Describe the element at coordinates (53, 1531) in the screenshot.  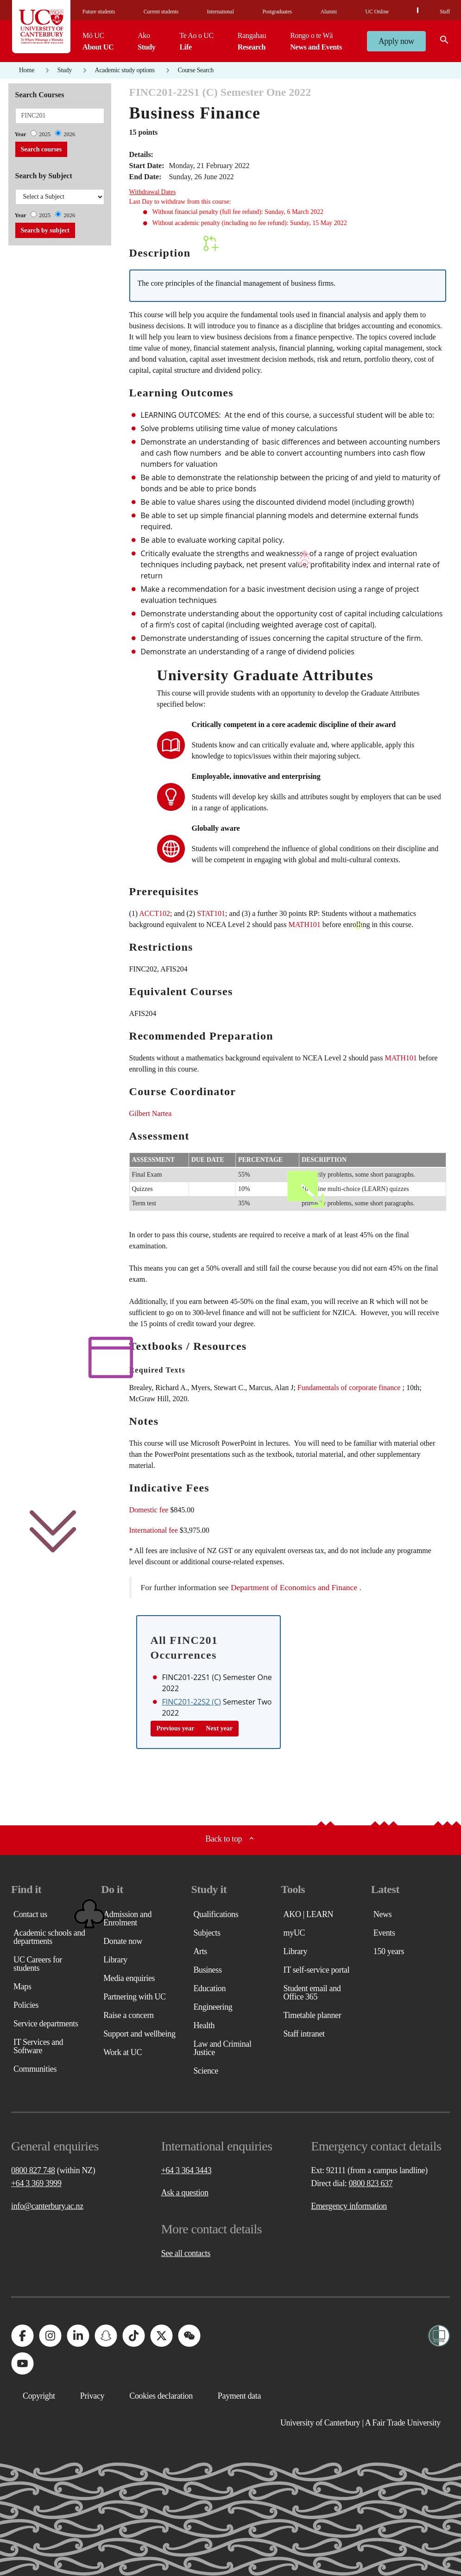
I see `scroll down or view more content below` at that location.